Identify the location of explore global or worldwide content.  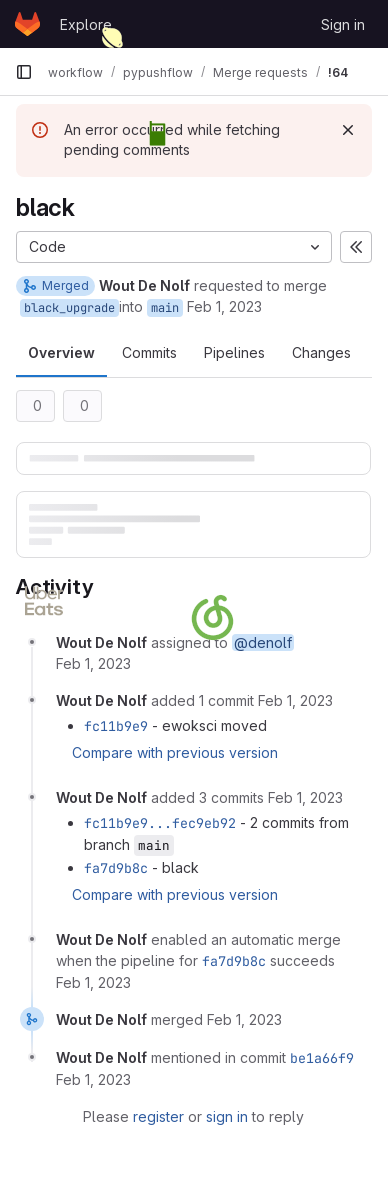
(112, 38).